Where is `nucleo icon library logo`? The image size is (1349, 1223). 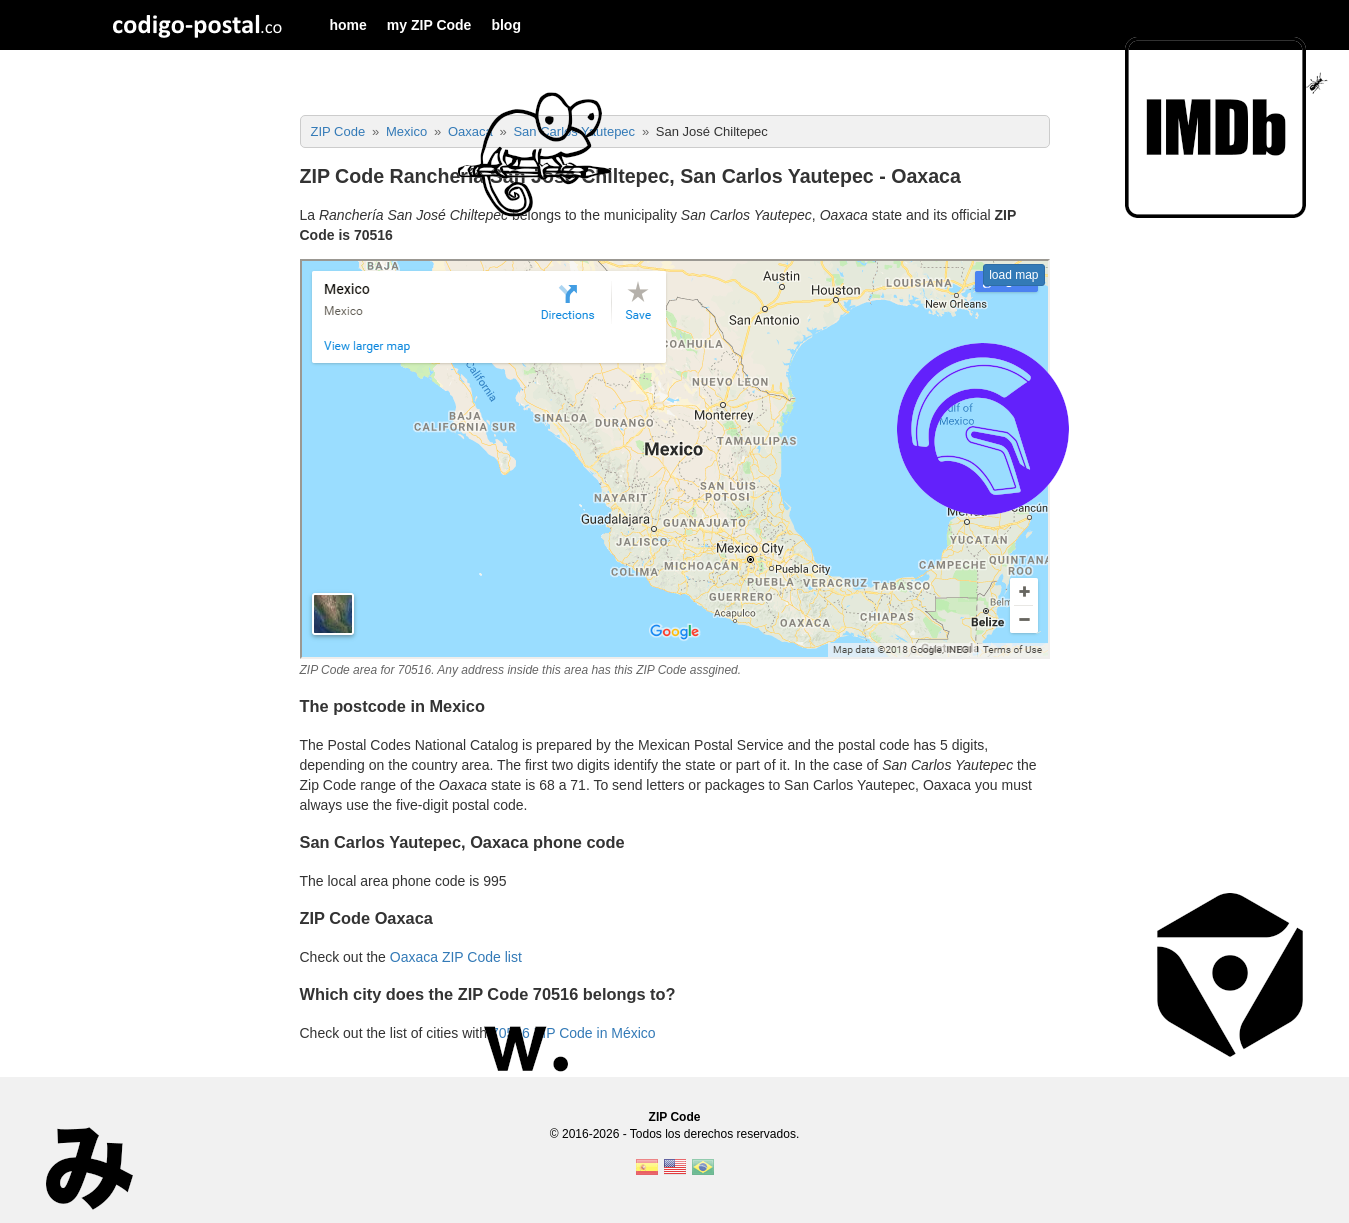
nucleo icon library logo is located at coordinates (1230, 975).